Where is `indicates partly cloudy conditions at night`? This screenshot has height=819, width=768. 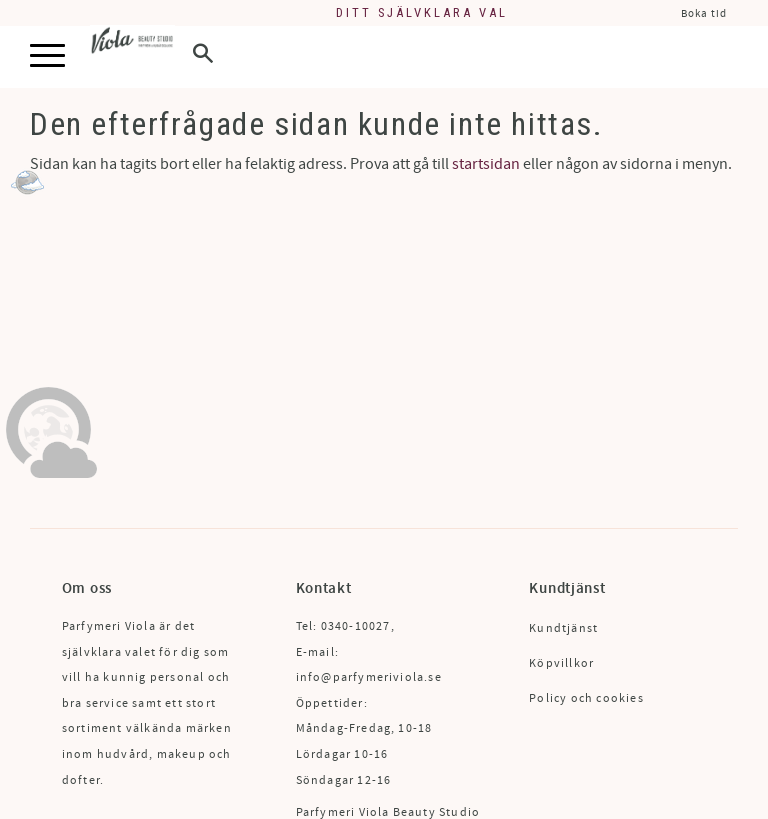
indicates partly cloudy conditions at night is located at coordinates (27, 182).